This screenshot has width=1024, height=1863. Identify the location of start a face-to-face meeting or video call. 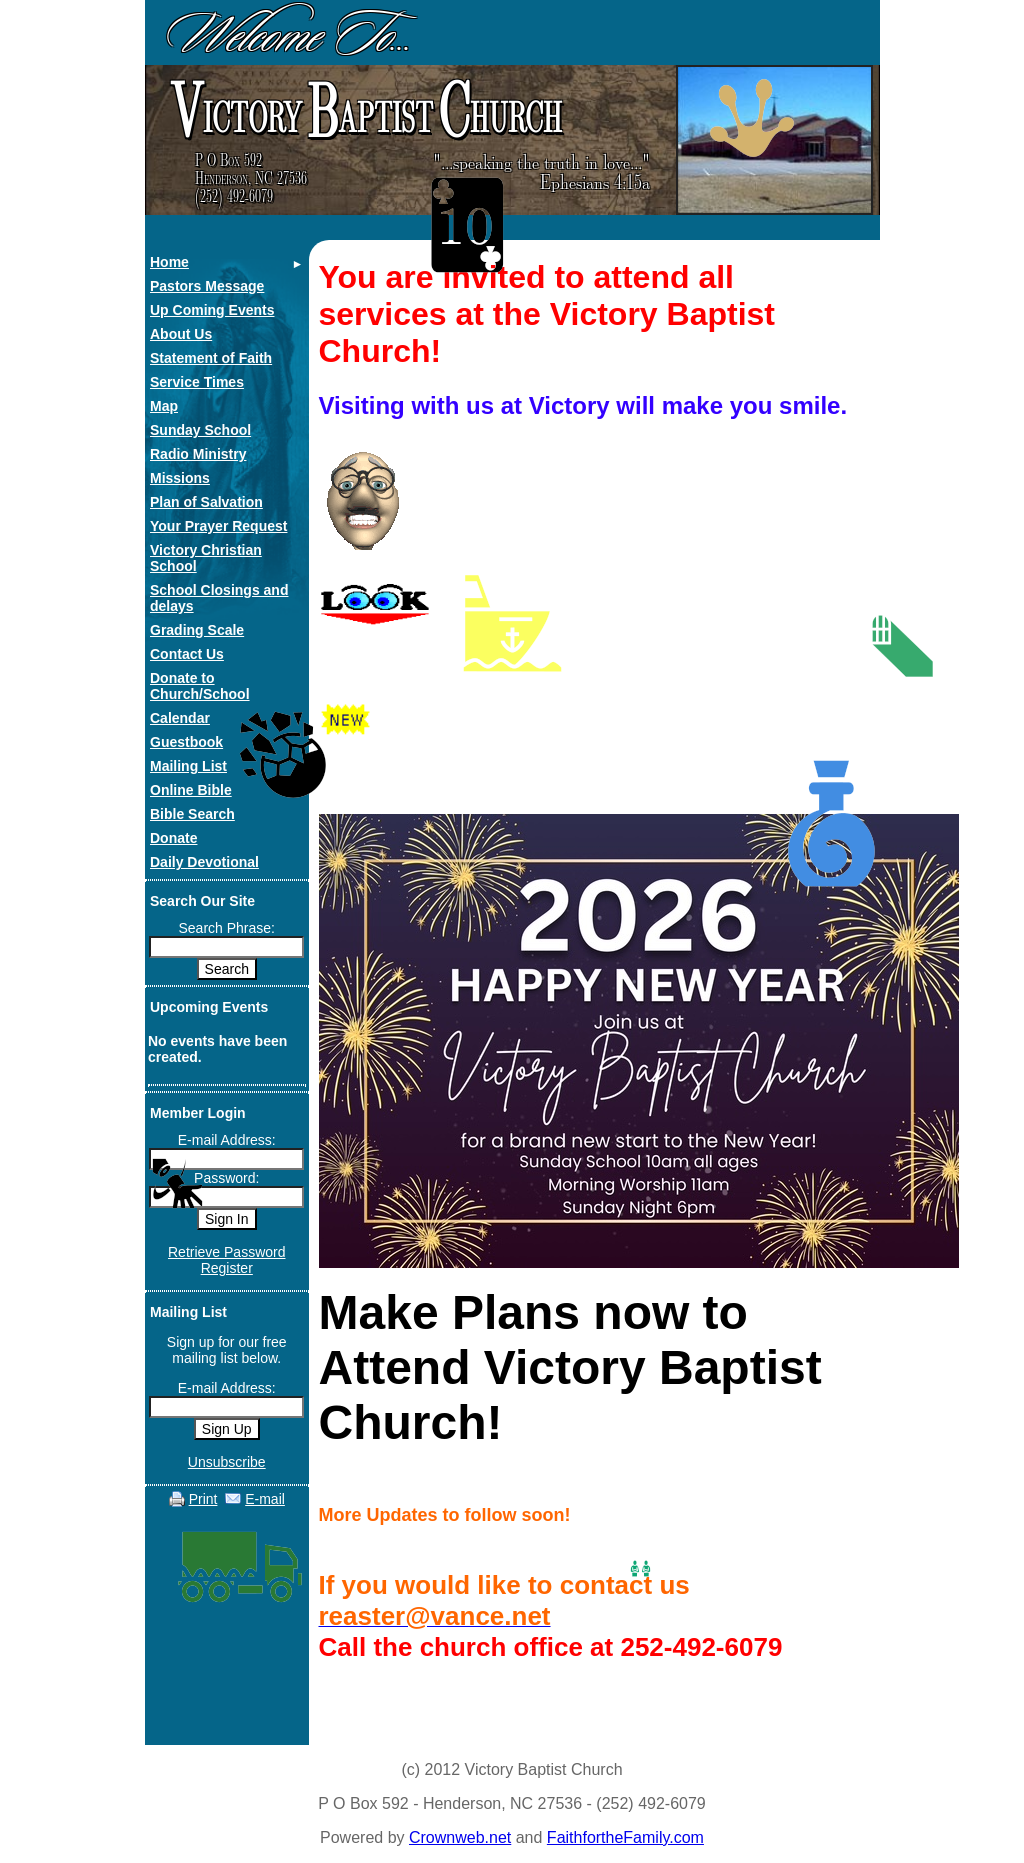
(640, 1568).